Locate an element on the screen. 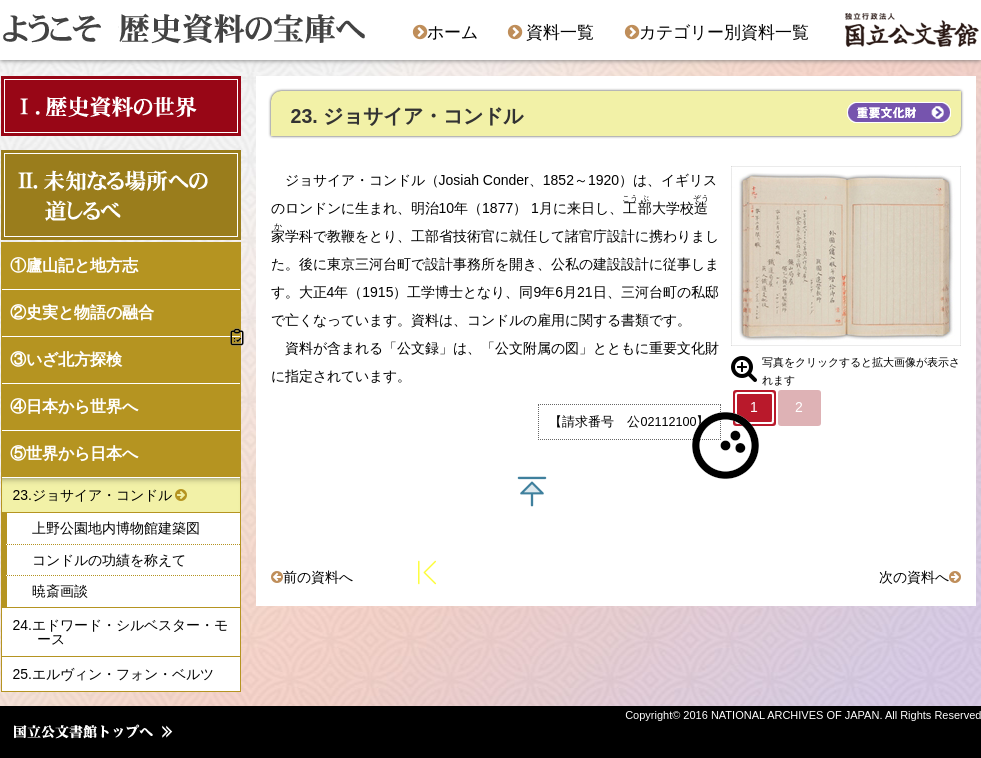  access bowling or sports-related features is located at coordinates (725, 445).